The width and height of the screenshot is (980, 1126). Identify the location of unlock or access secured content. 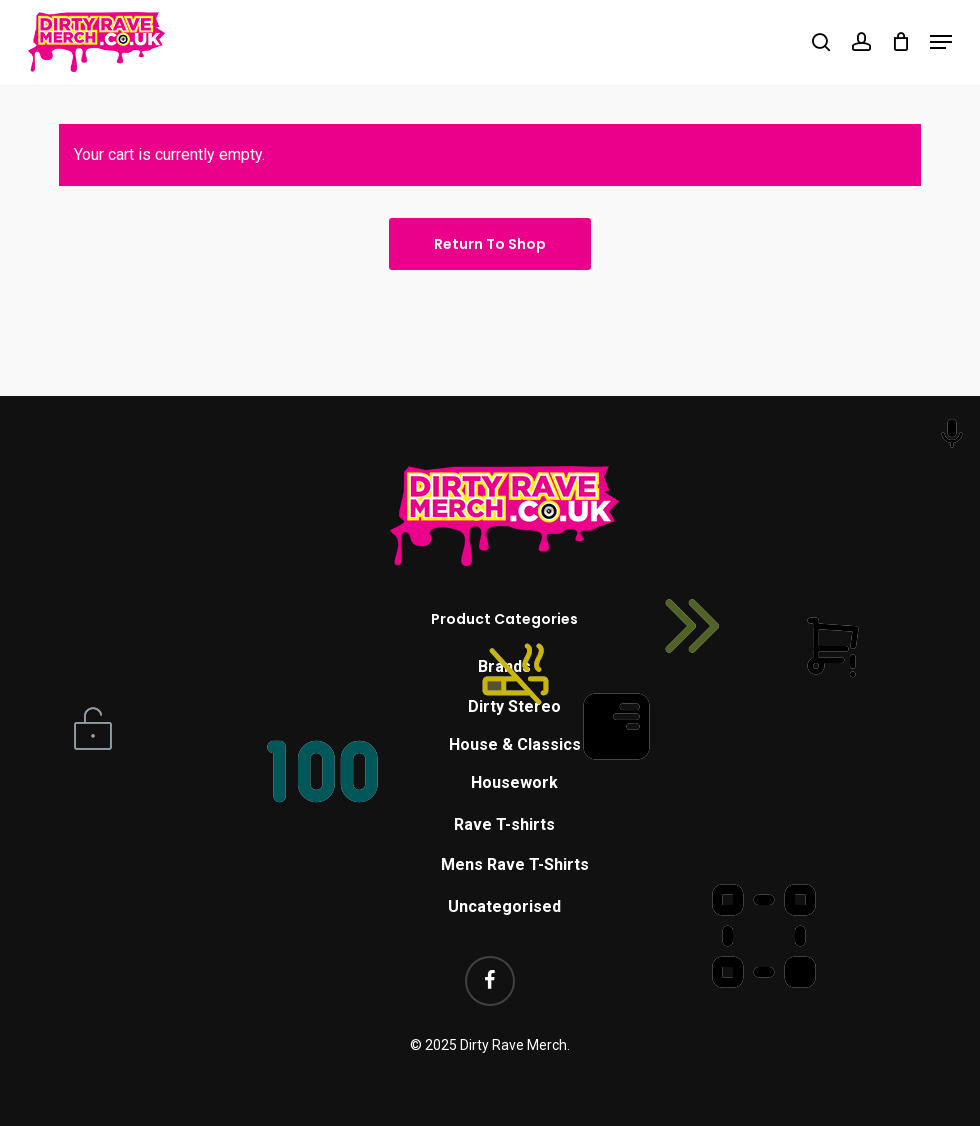
(93, 731).